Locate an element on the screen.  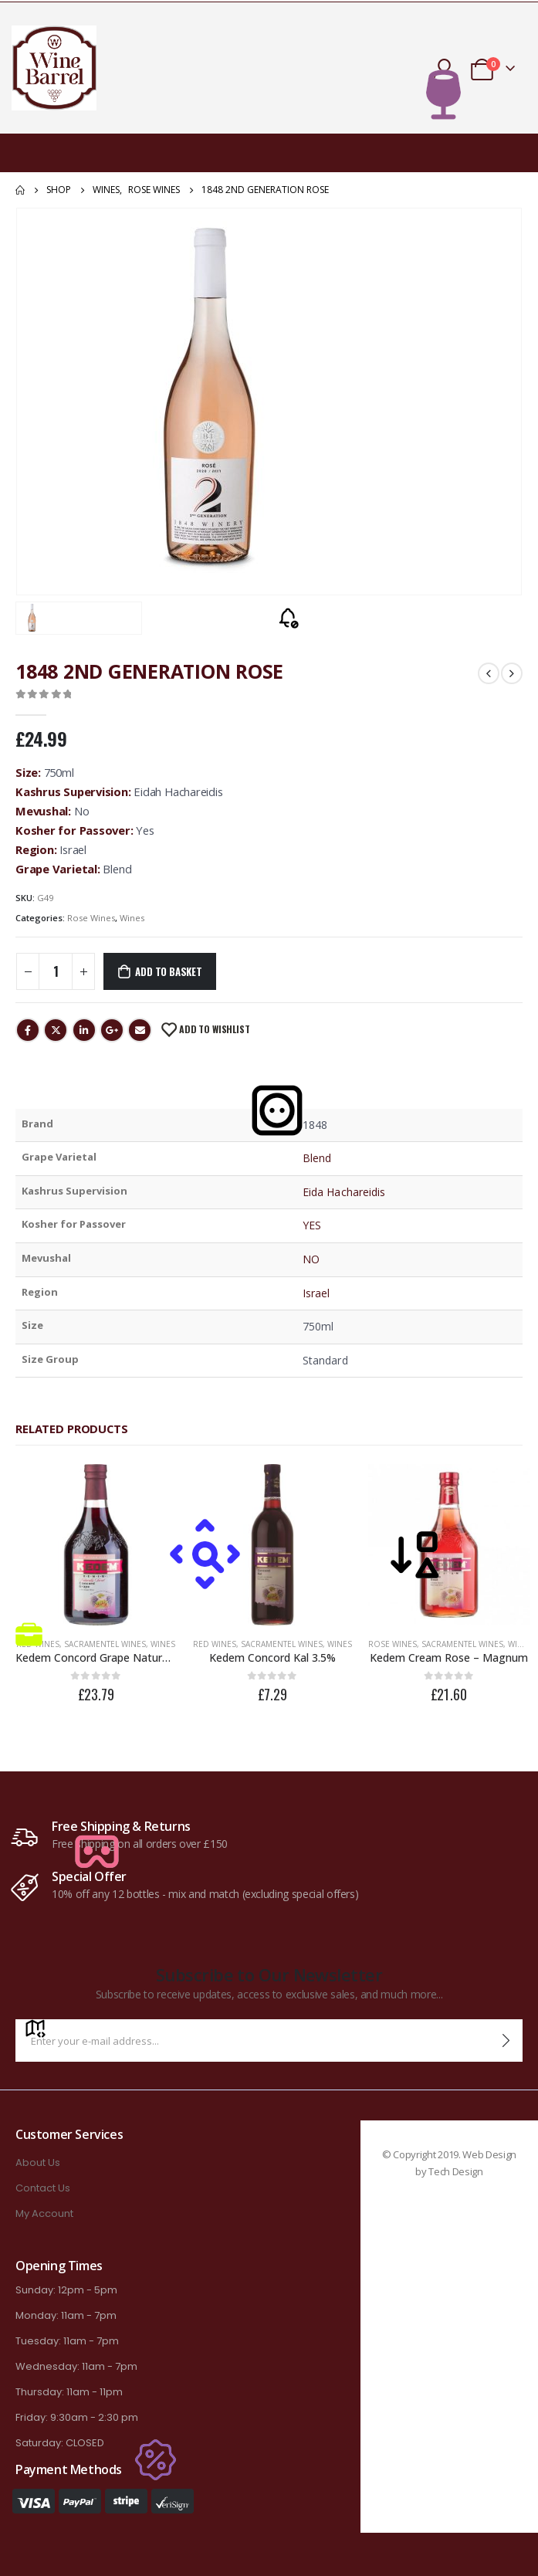
access virtual reality or VR mode is located at coordinates (96, 1850).